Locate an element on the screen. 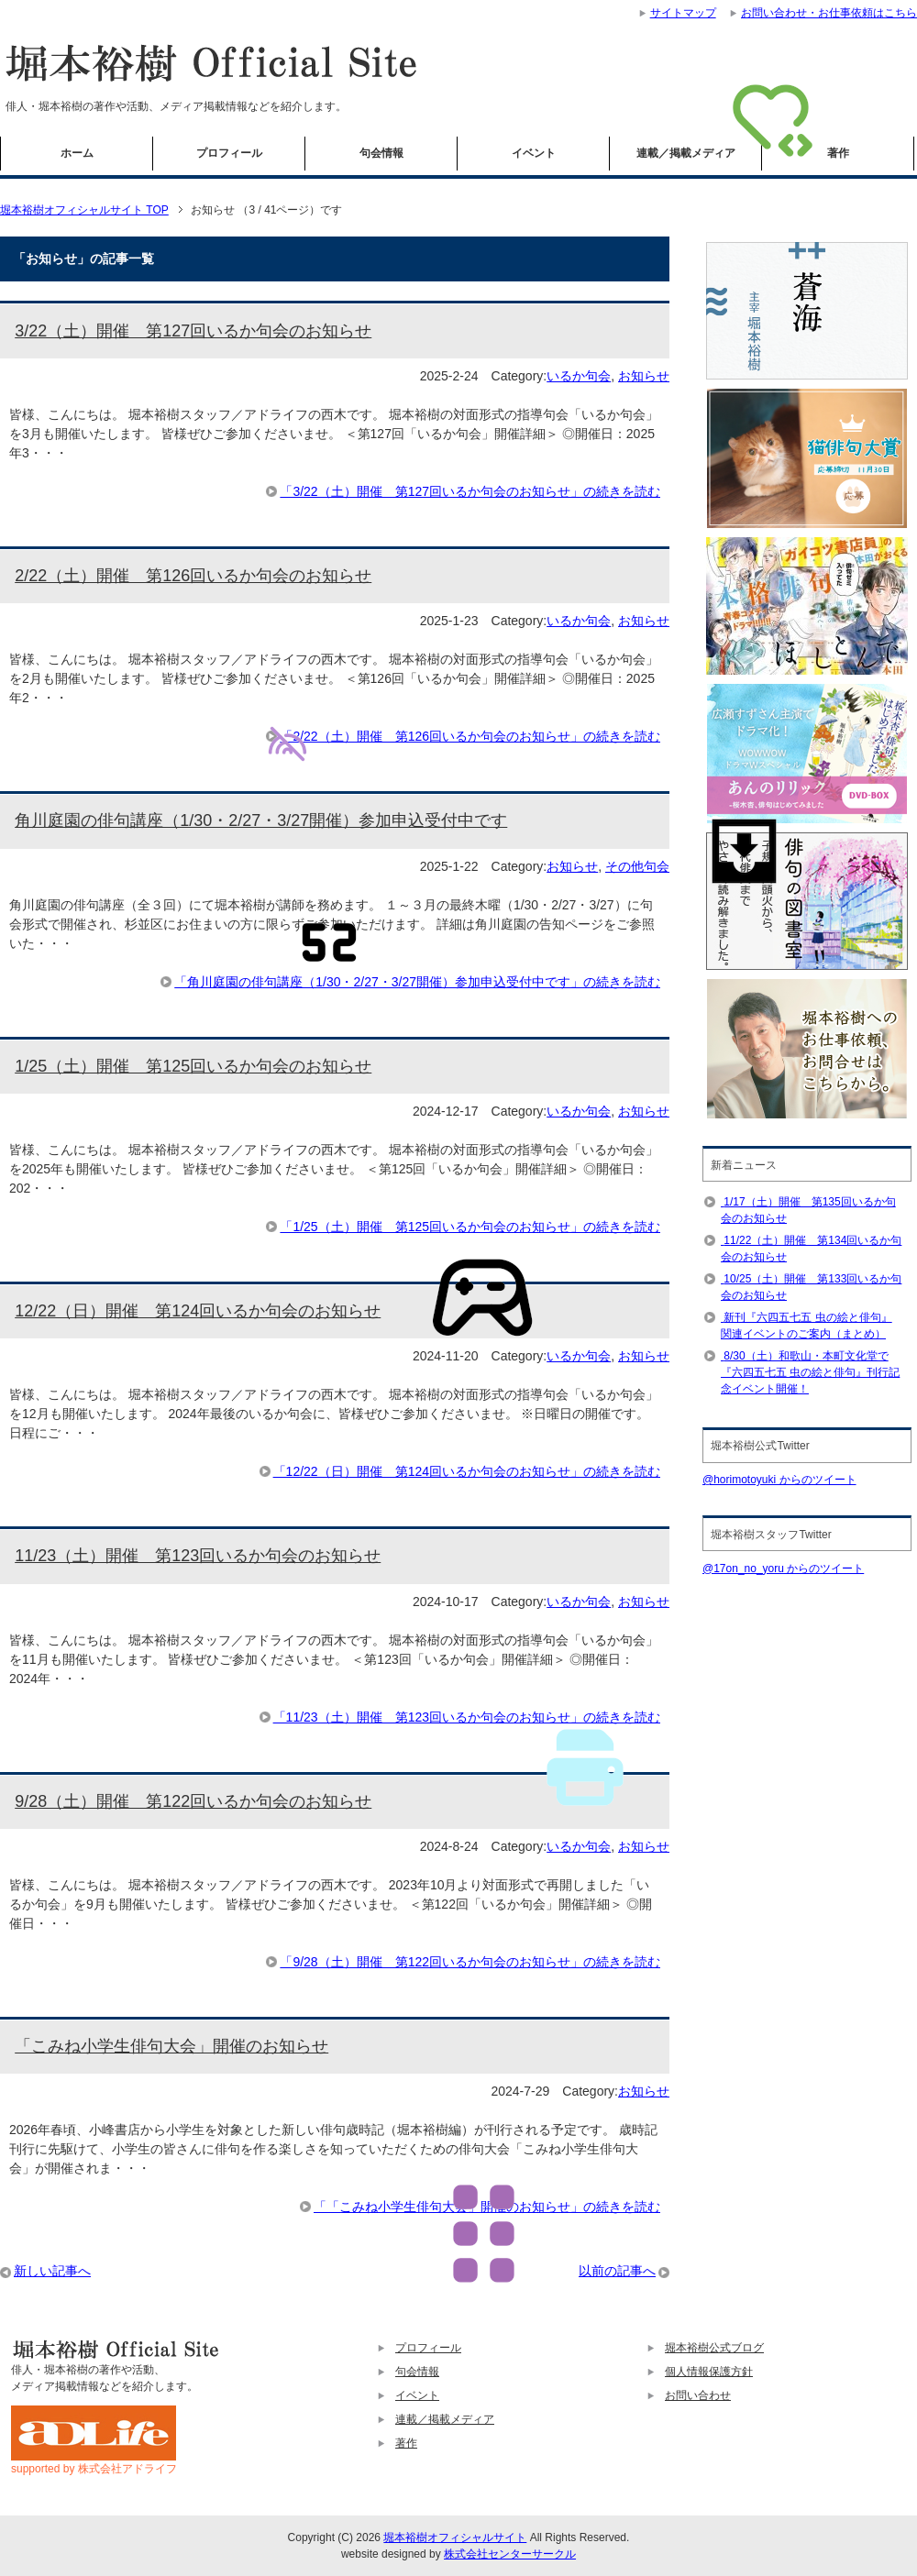 This screenshot has height=2576, width=917. no internet connection is located at coordinates (287, 743).